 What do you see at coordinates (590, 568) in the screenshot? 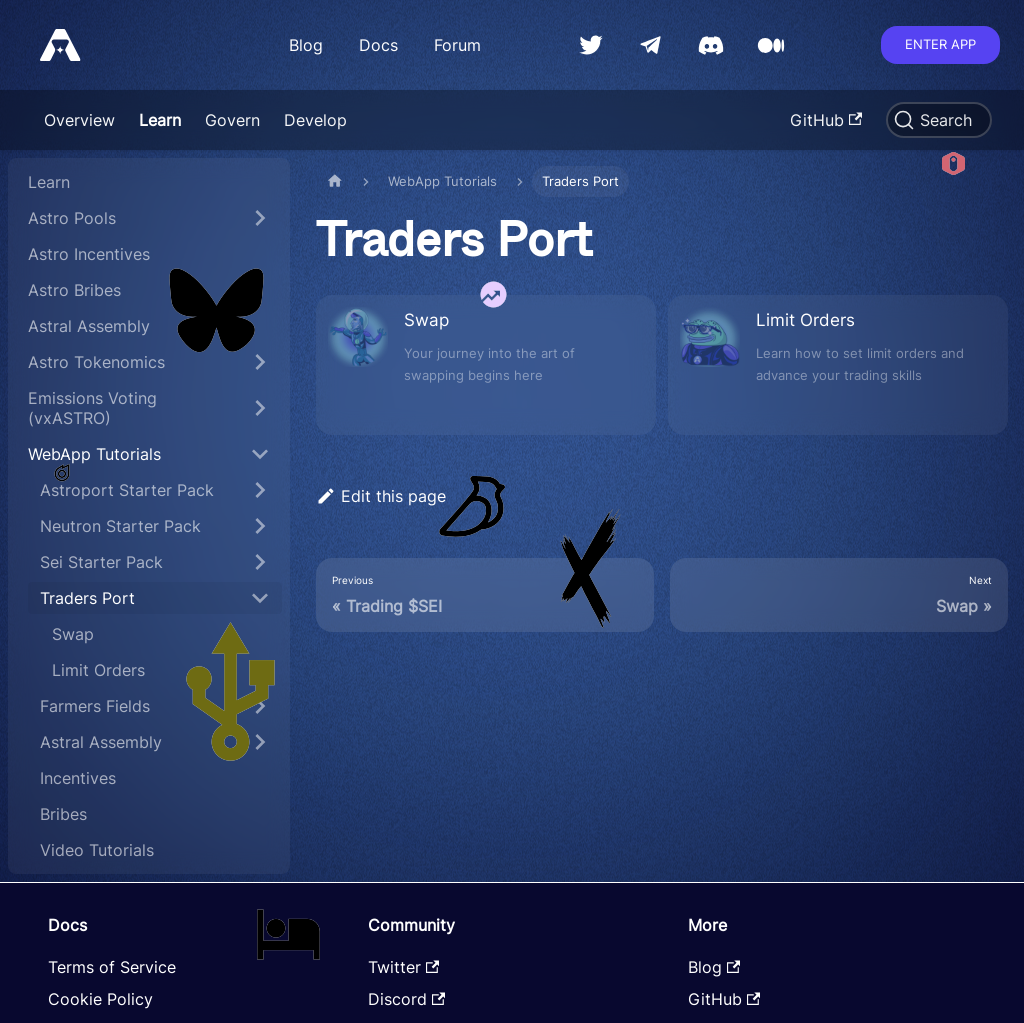
I see `pipx python package installer logo` at bounding box center [590, 568].